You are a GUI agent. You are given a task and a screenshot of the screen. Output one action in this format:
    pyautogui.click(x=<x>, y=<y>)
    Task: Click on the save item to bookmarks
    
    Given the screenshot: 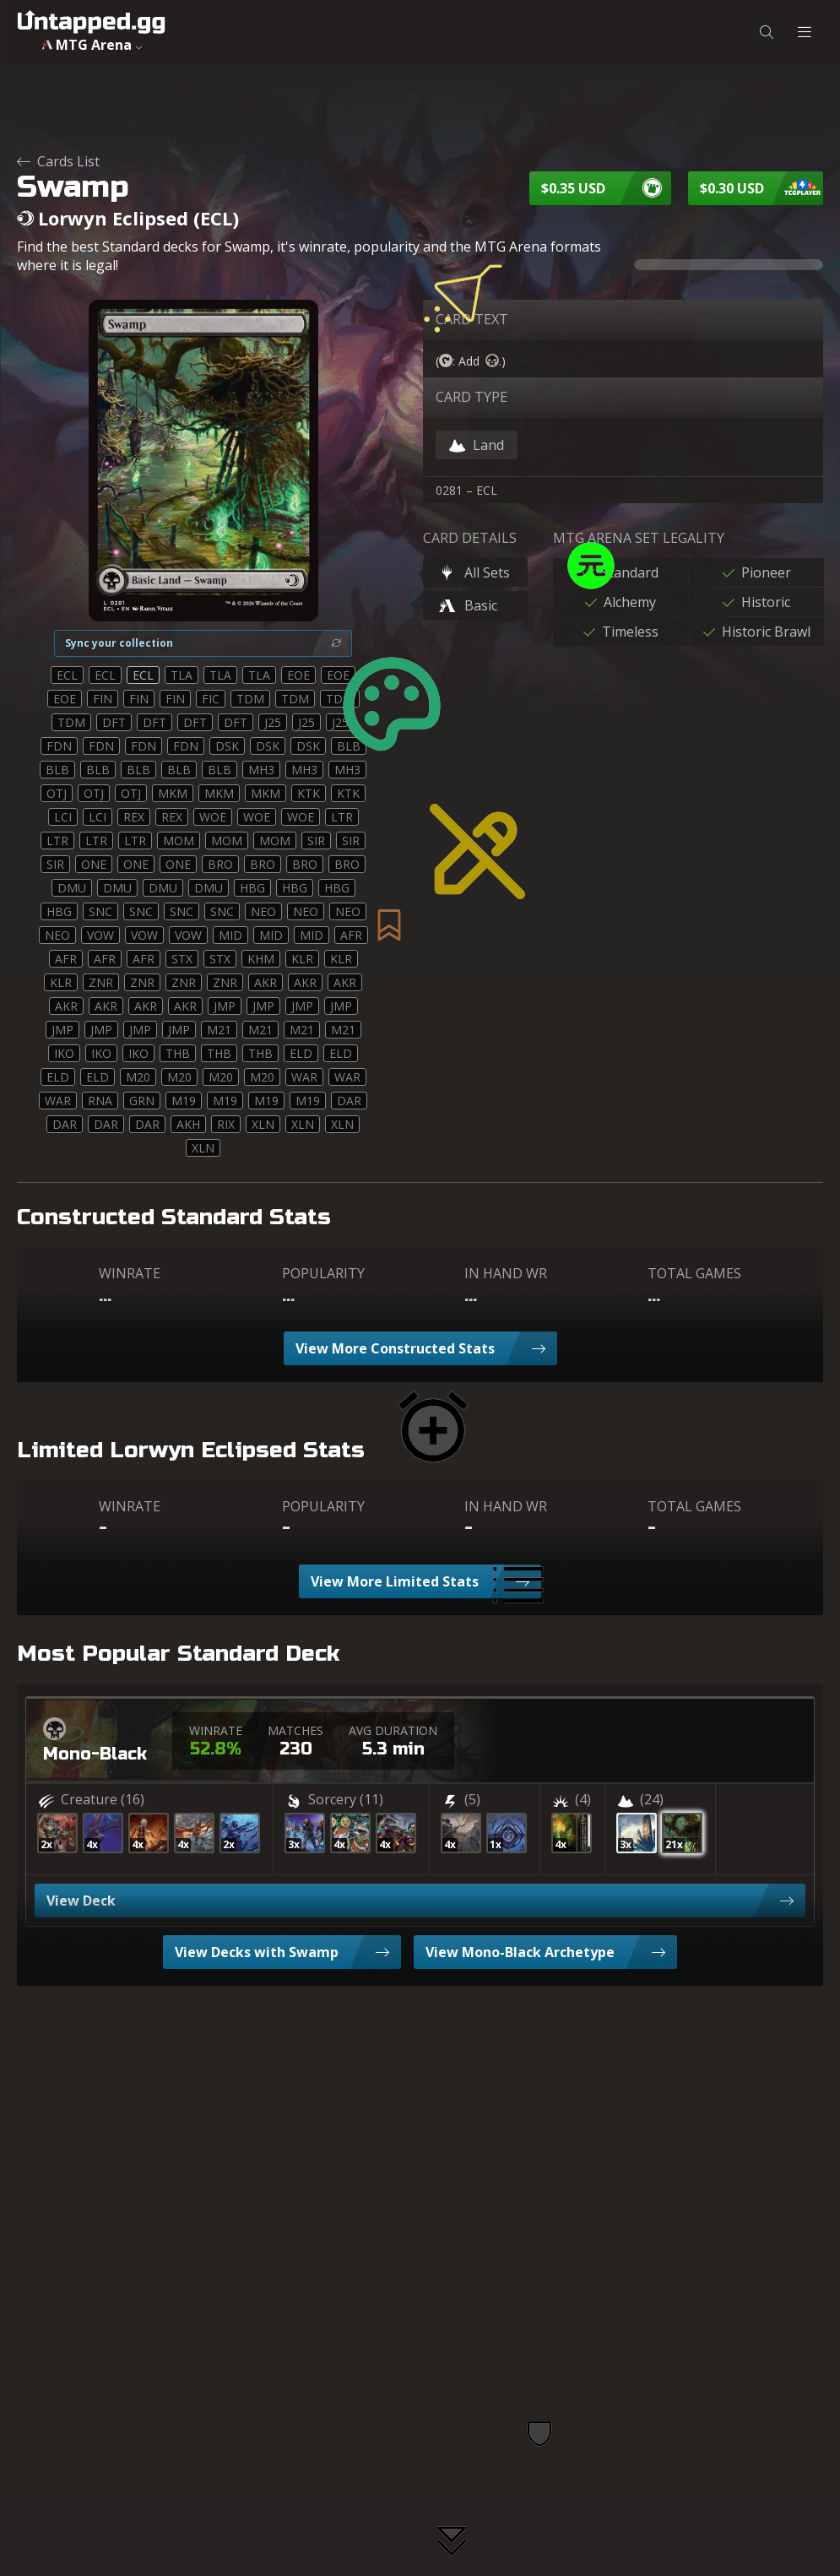 What is the action you would take?
    pyautogui.click(x=389, y=925)
    